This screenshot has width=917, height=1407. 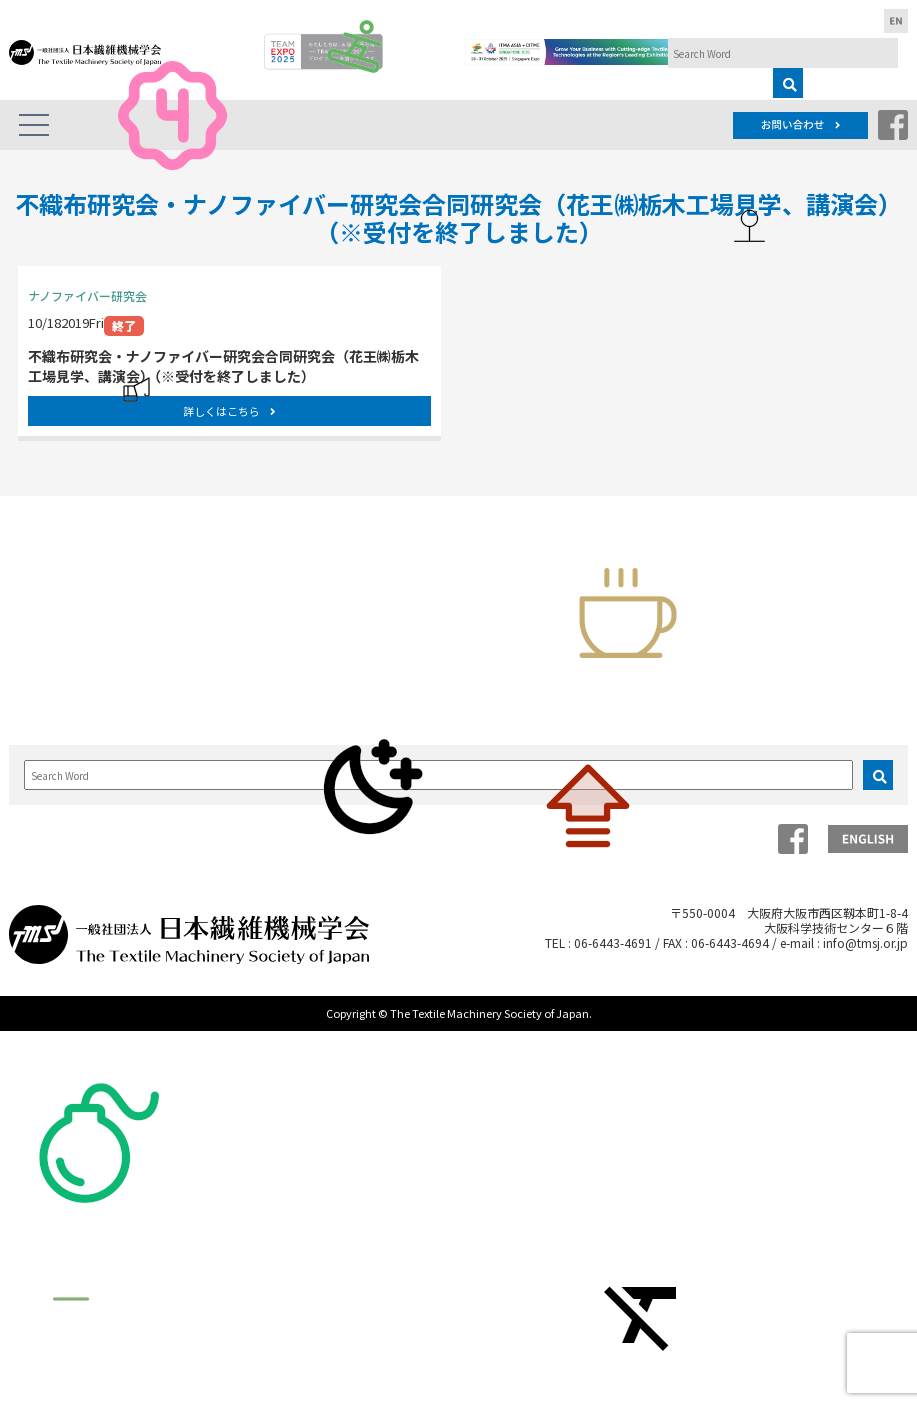 I want to click on access snowboarding or winter sports content, so click(x=357, y=46).